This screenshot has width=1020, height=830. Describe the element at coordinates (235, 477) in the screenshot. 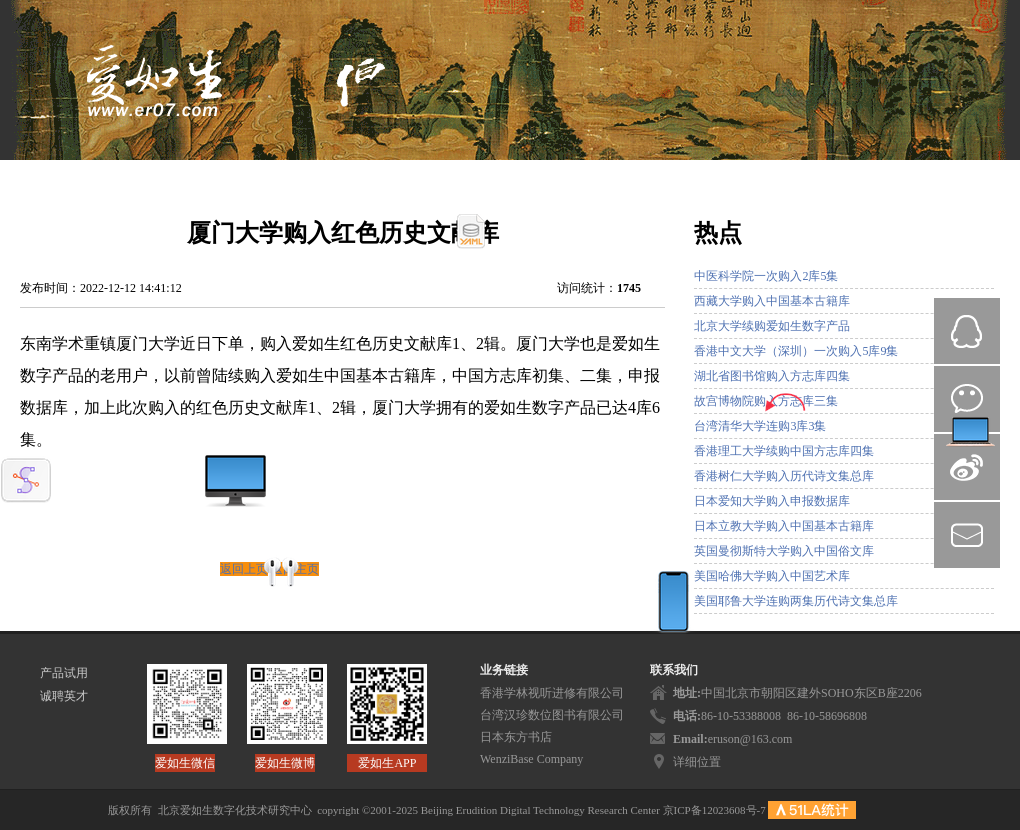

I see `indicates an iMac Pro device in system preferences` at that location.